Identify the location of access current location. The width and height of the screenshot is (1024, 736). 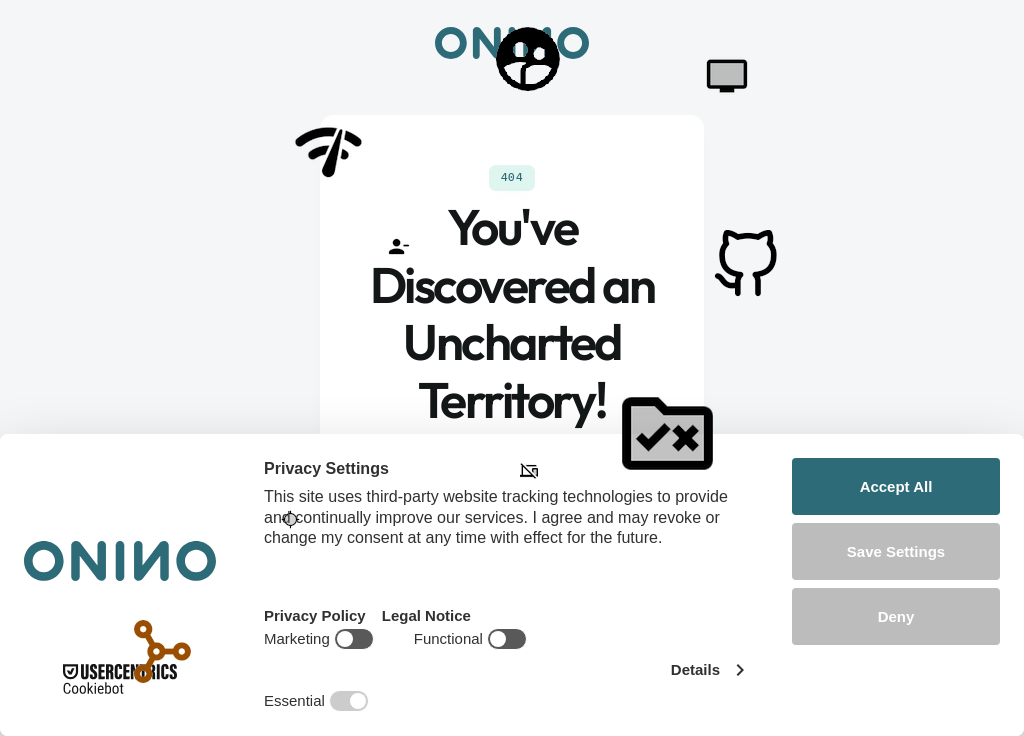
(290, 519).